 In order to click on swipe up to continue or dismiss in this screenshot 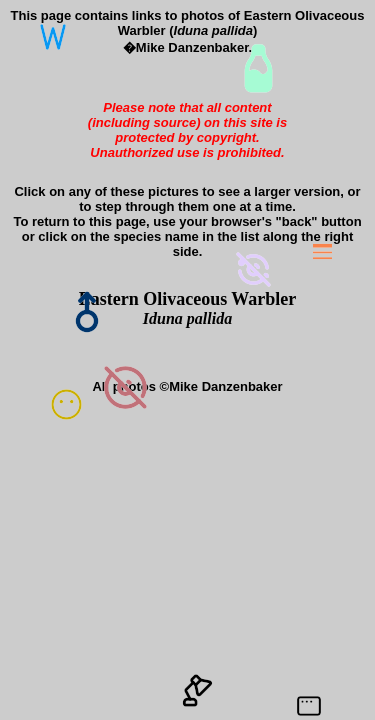, I will do `click(87, 312)`.